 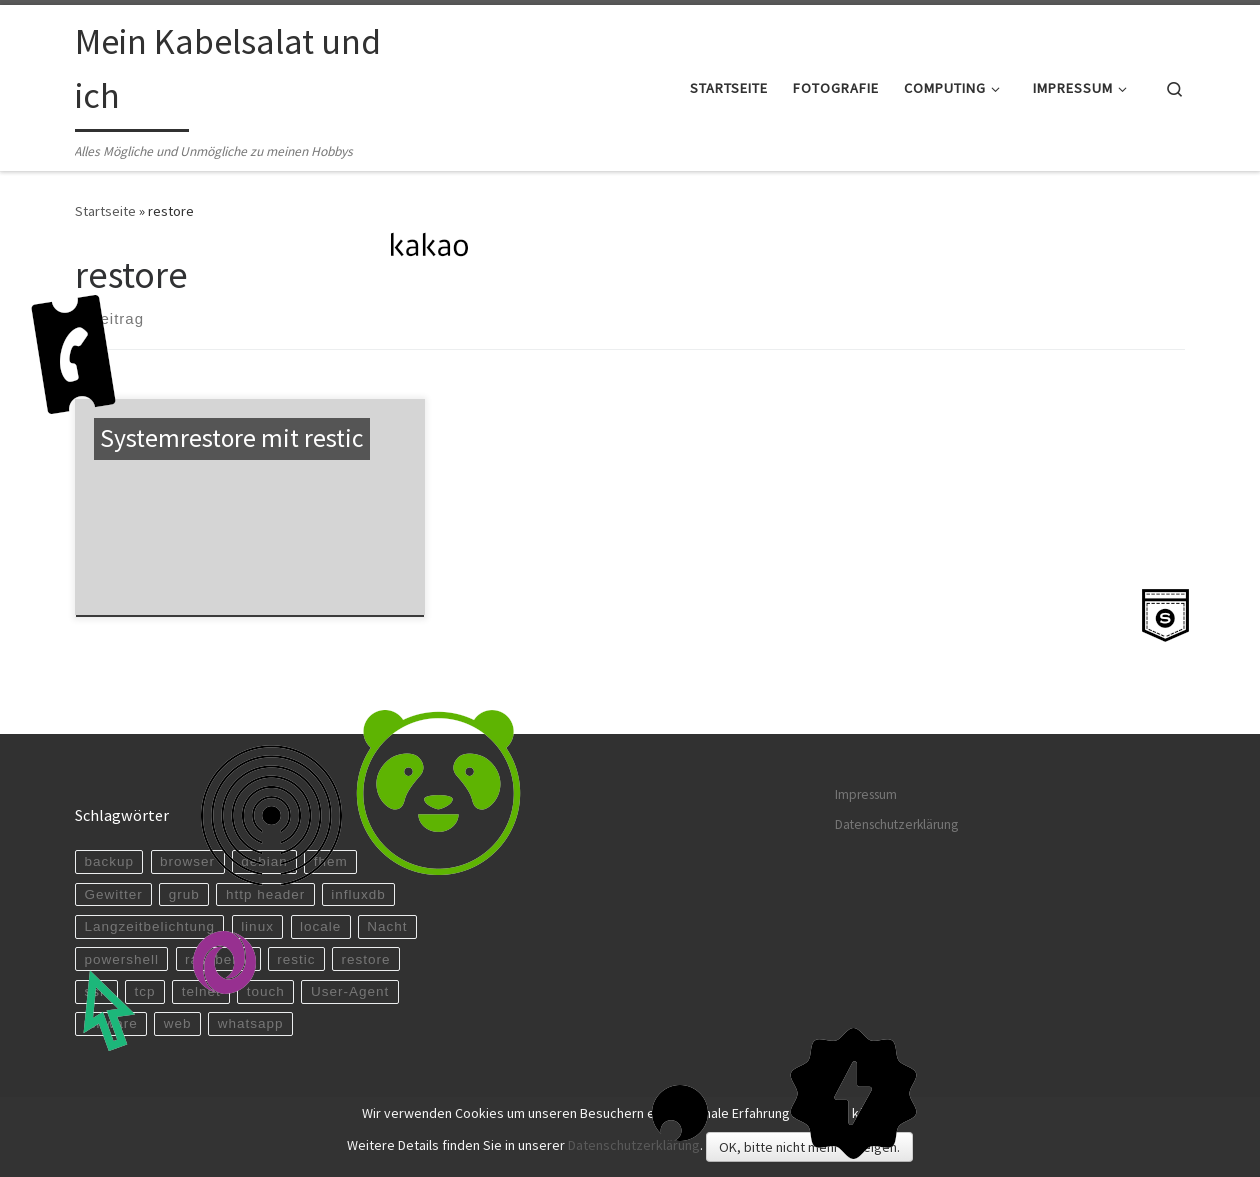 What do you see at coordinates (1165, 615) in the screenshot?
I see `shirtsinbulk brand logo` at bounding box center [1165, 615].